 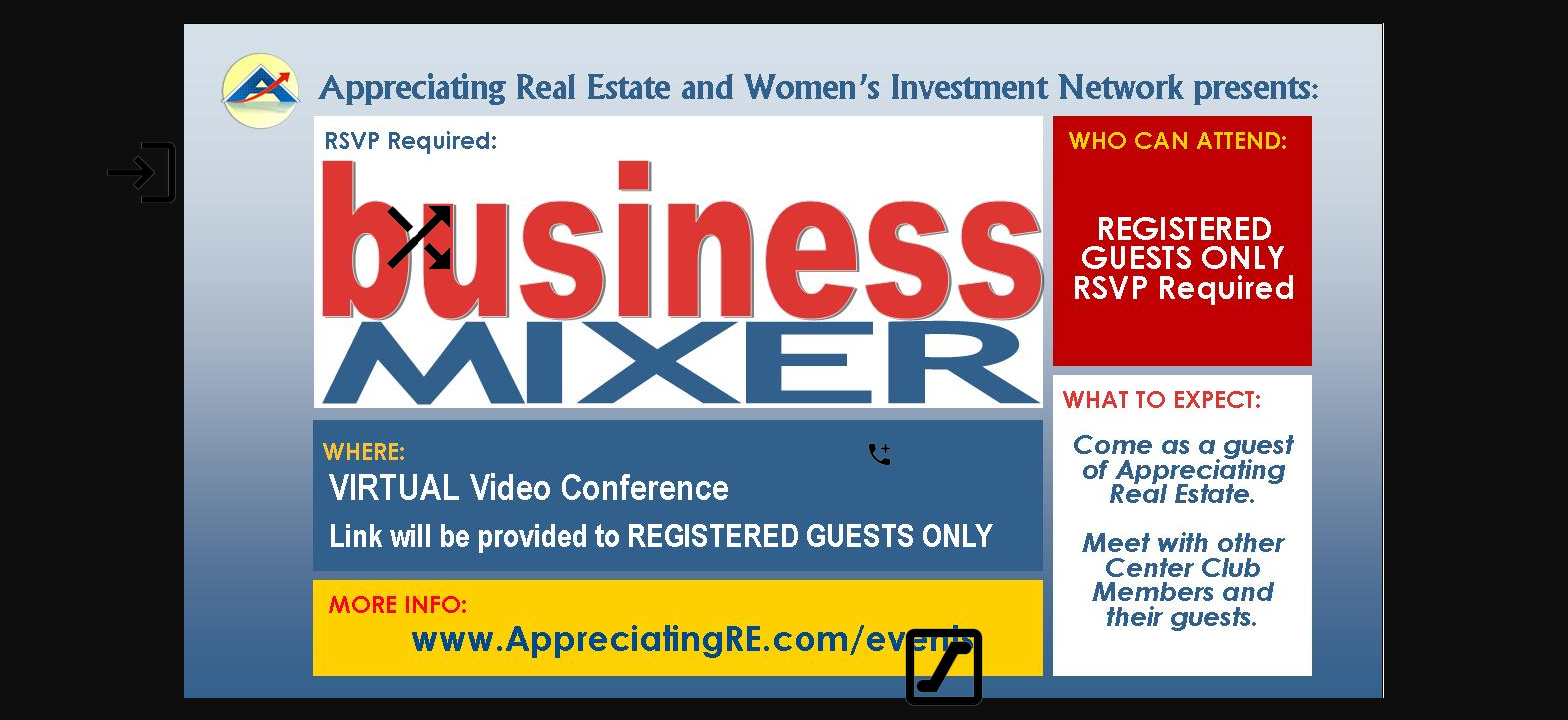 I want to click on indicates escalator location in a building or transit station, so click(x=944, y=667).